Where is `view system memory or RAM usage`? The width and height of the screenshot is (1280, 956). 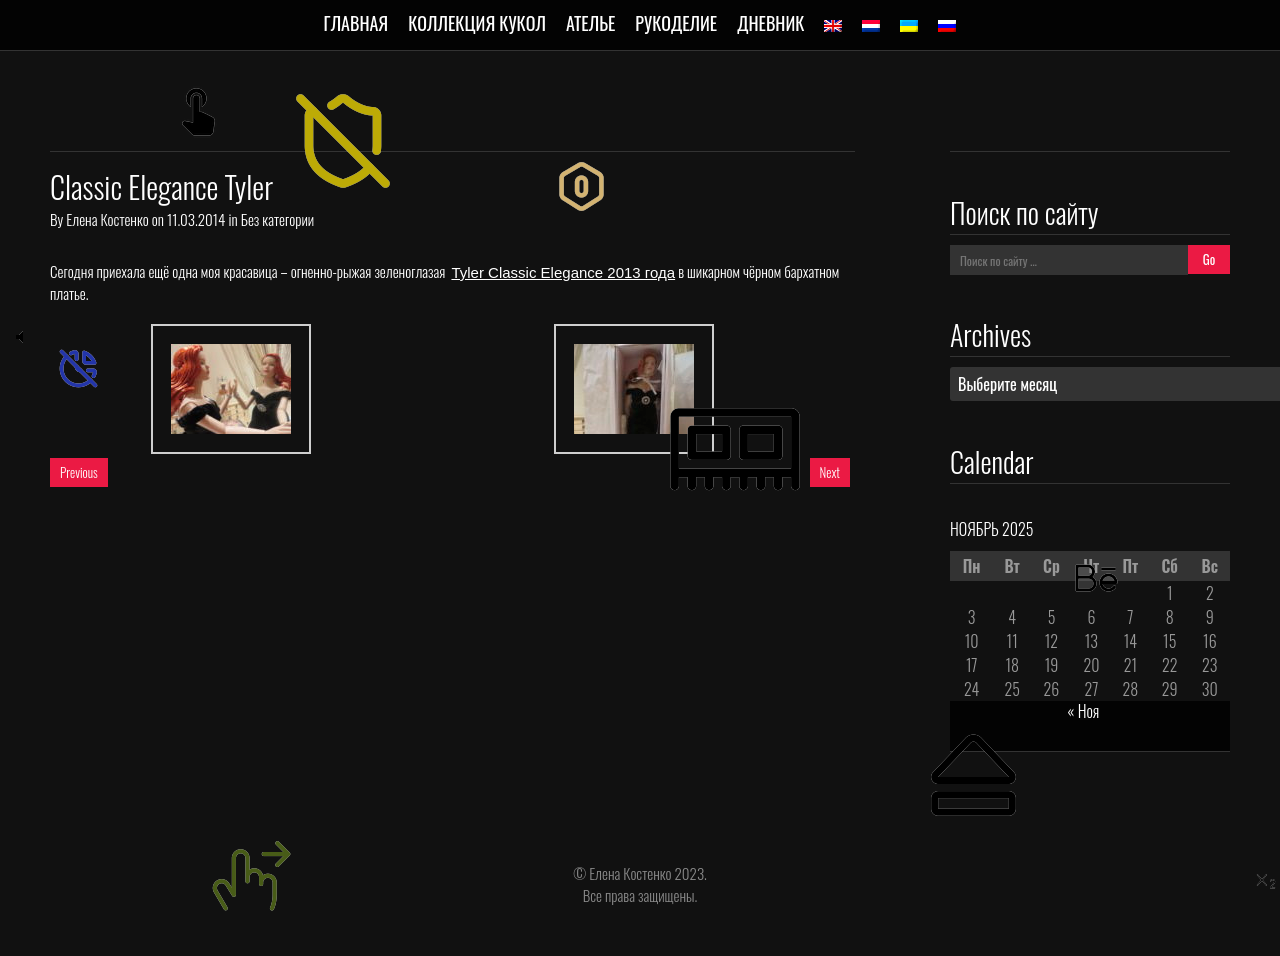 view system memory or RAM usage is located at coordinates (735, 447).